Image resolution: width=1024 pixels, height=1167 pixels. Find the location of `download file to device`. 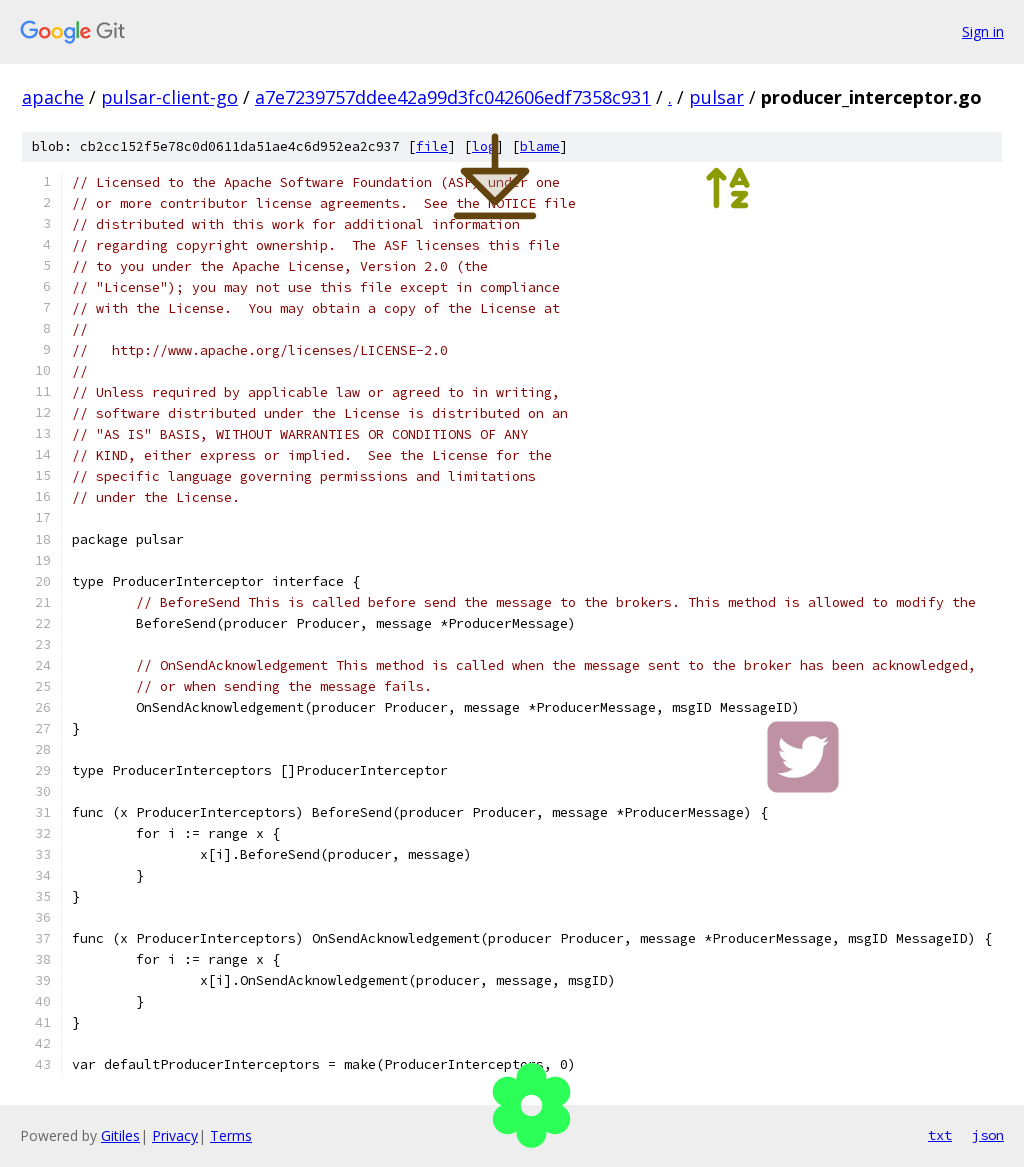

download file to device is located at coordinates (495, 178).